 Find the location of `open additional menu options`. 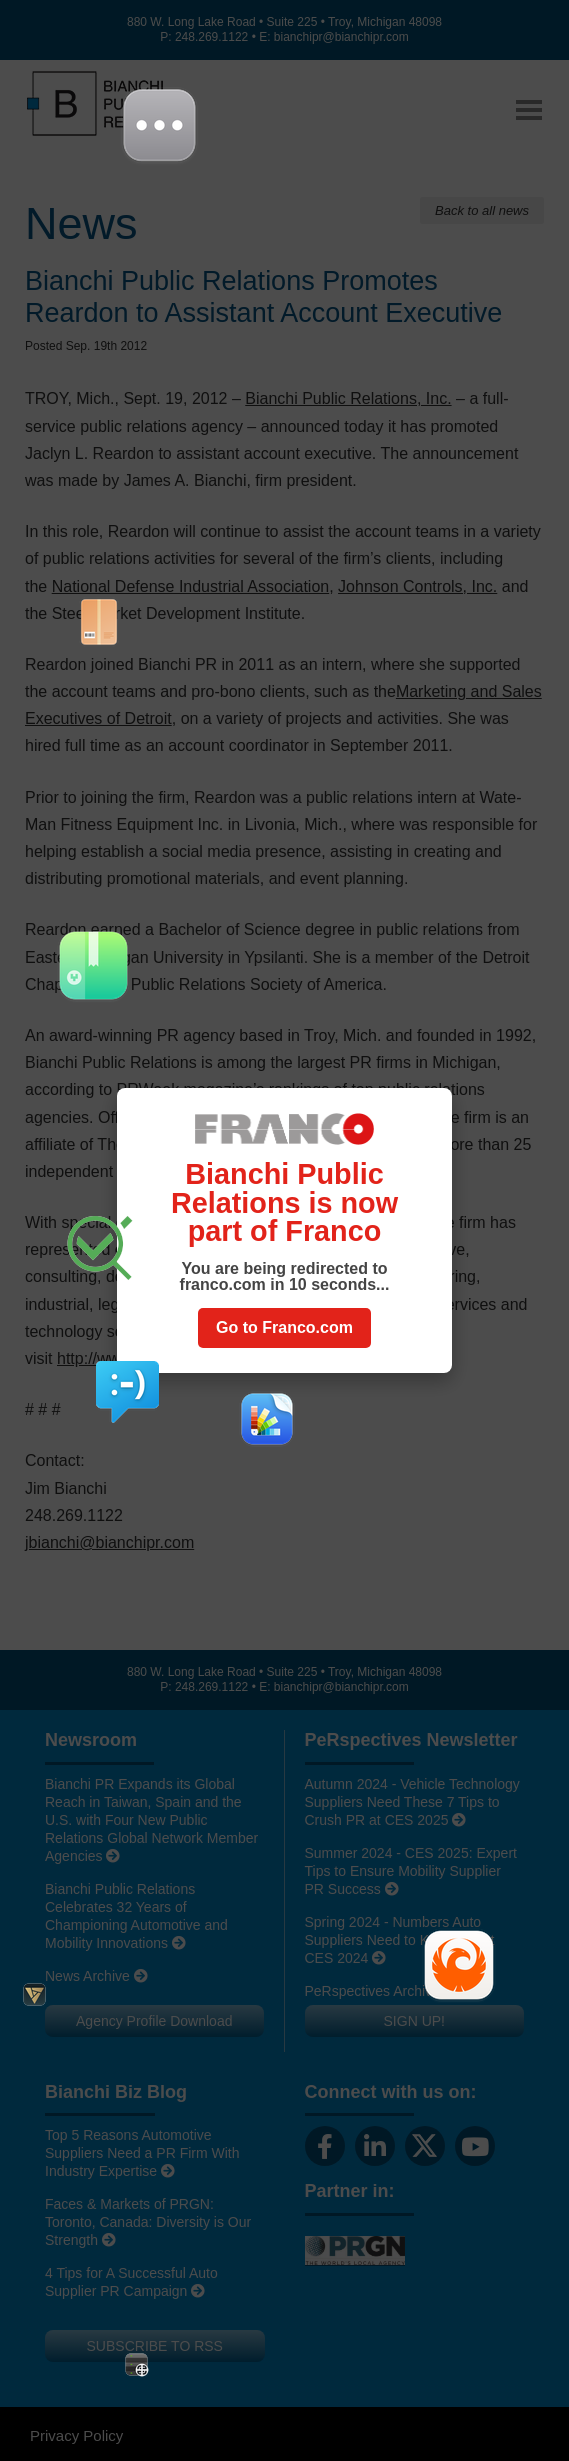

open additional menu options is located at coordinates (159, 126).